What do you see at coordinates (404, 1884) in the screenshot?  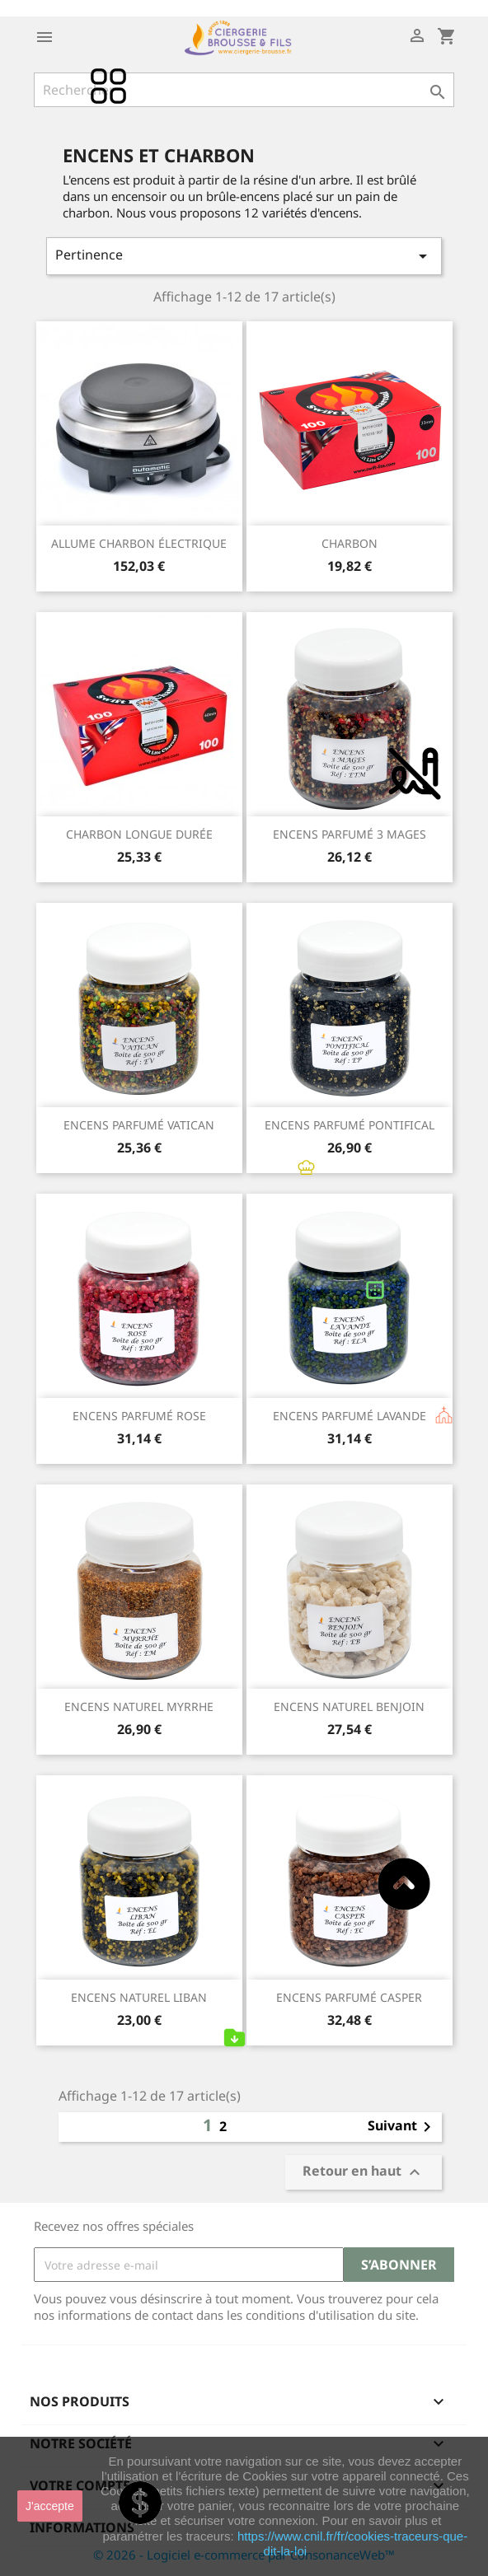 I see `scroll to top of page` at bounding box center [404, 1884].